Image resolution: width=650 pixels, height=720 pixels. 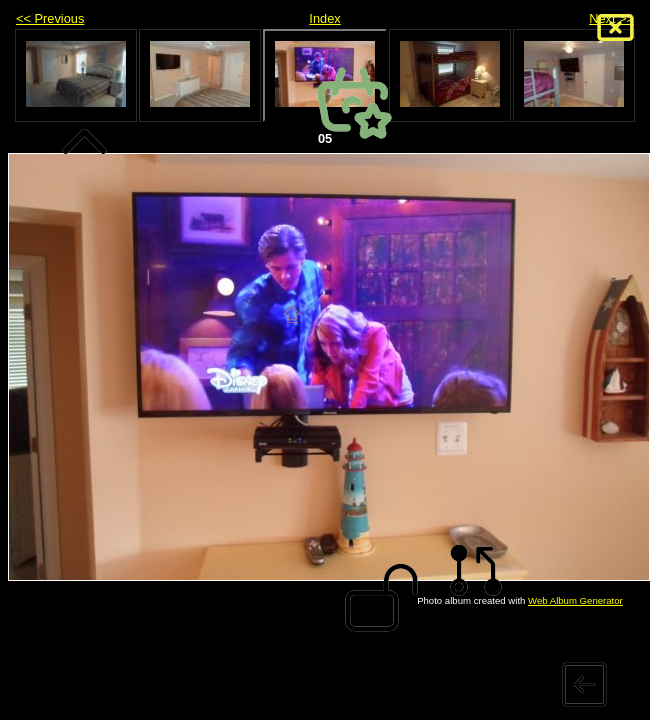 I want to click on go back to the previous screen, so click(x=584, y=684).